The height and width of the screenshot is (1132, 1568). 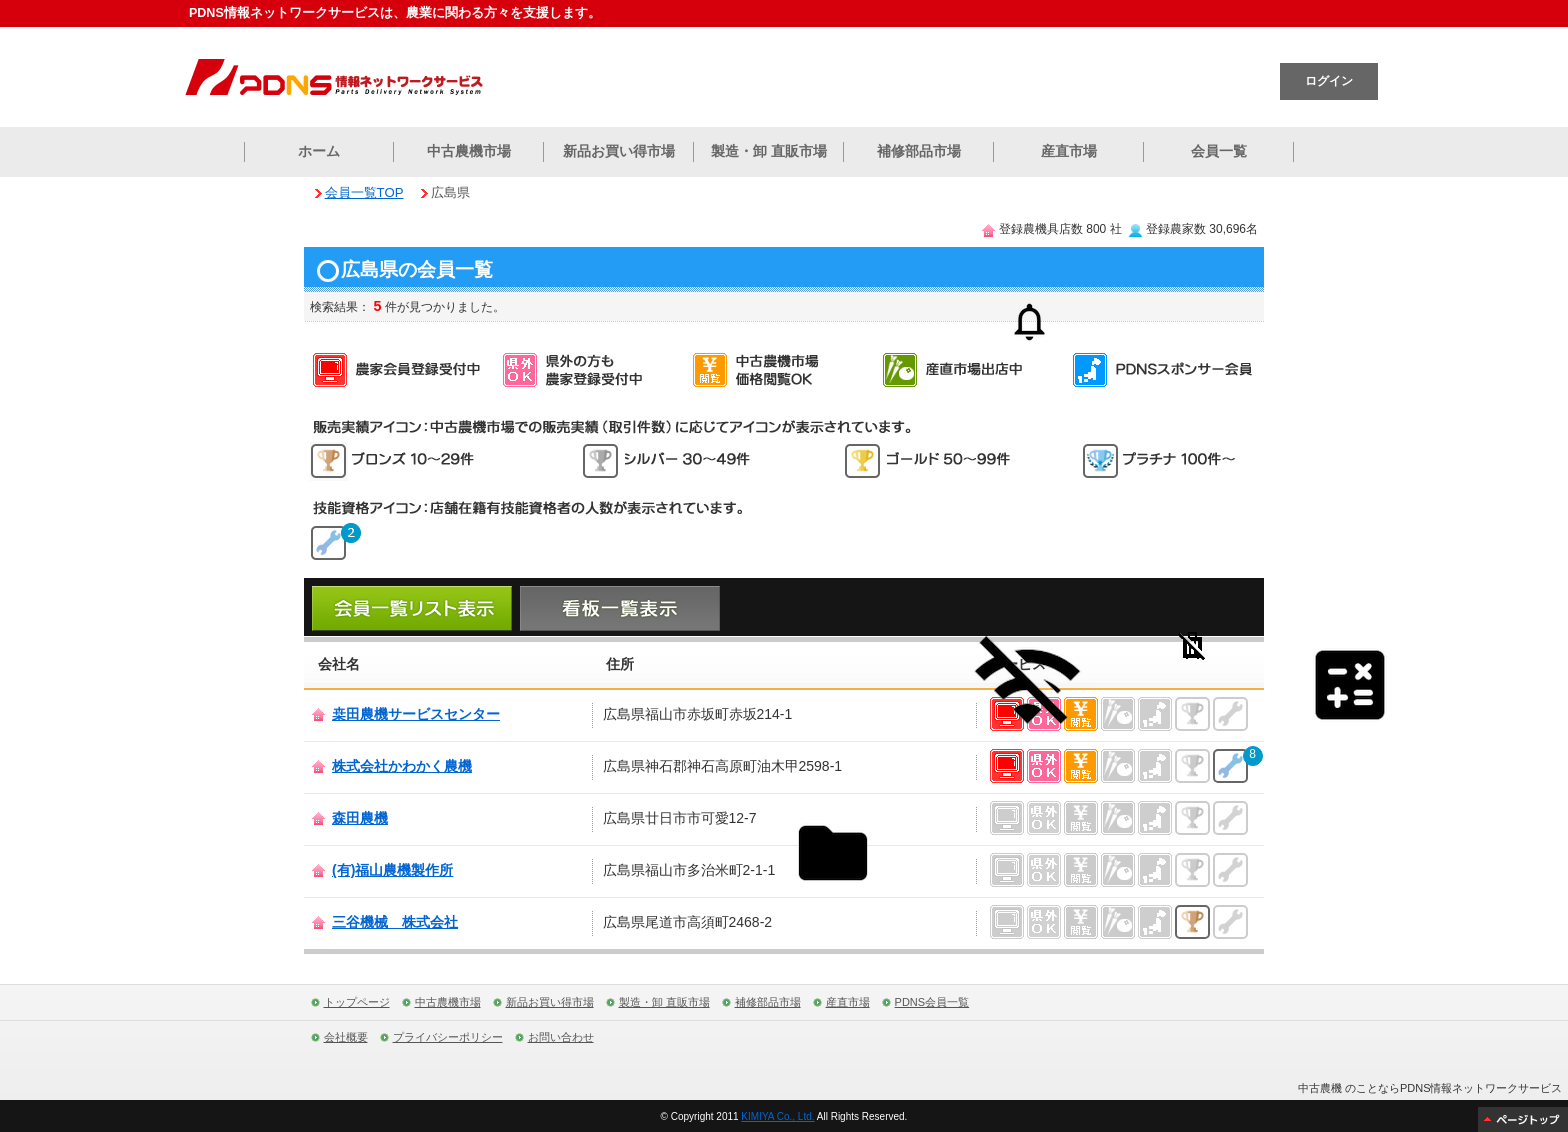 What do you see at coordinates (833, 853) in the screenshot?
I see `access your files and documents` at bounding box center [833, 853].